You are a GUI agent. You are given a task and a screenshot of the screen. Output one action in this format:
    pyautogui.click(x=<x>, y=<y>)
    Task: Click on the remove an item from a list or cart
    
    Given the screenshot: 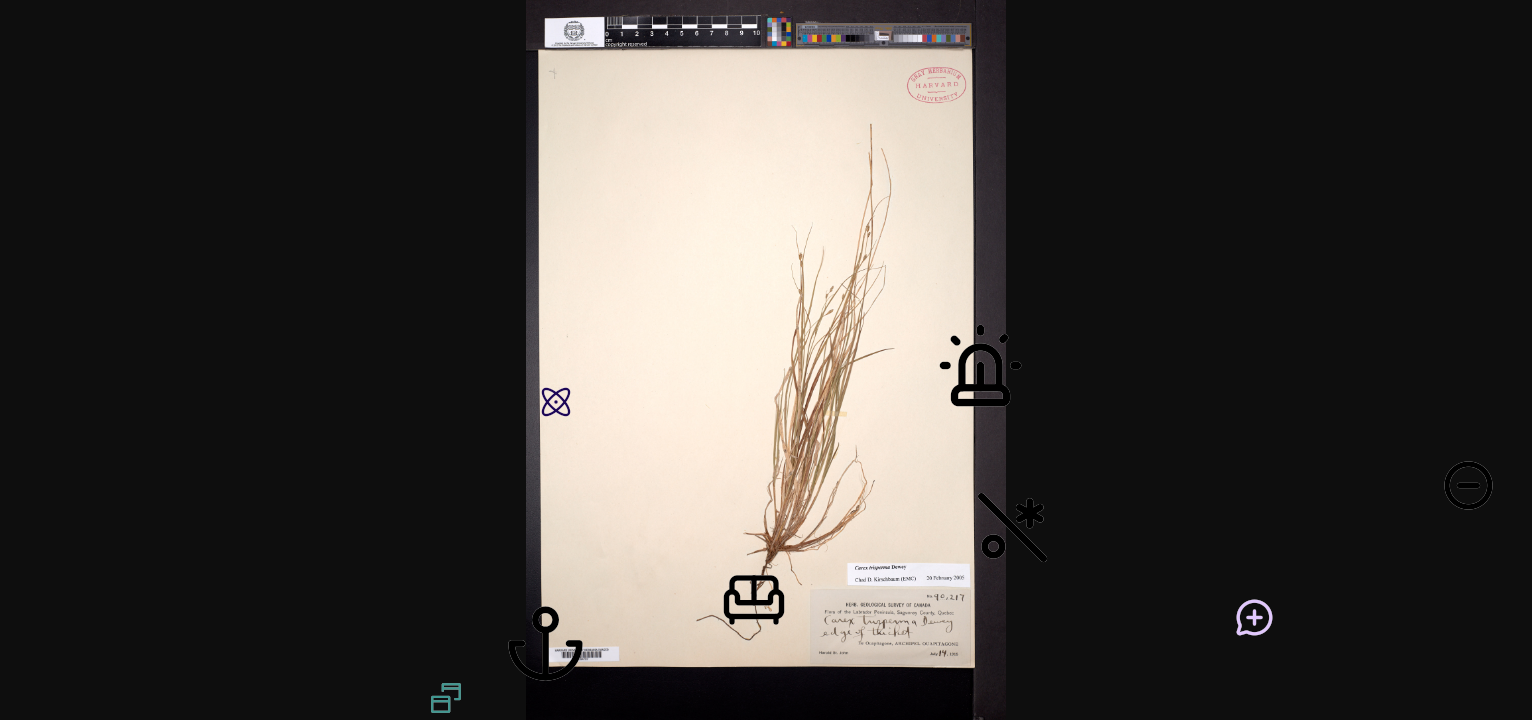 What is the action you would take?
    pyautogui.click(x=1468, y=485)
    